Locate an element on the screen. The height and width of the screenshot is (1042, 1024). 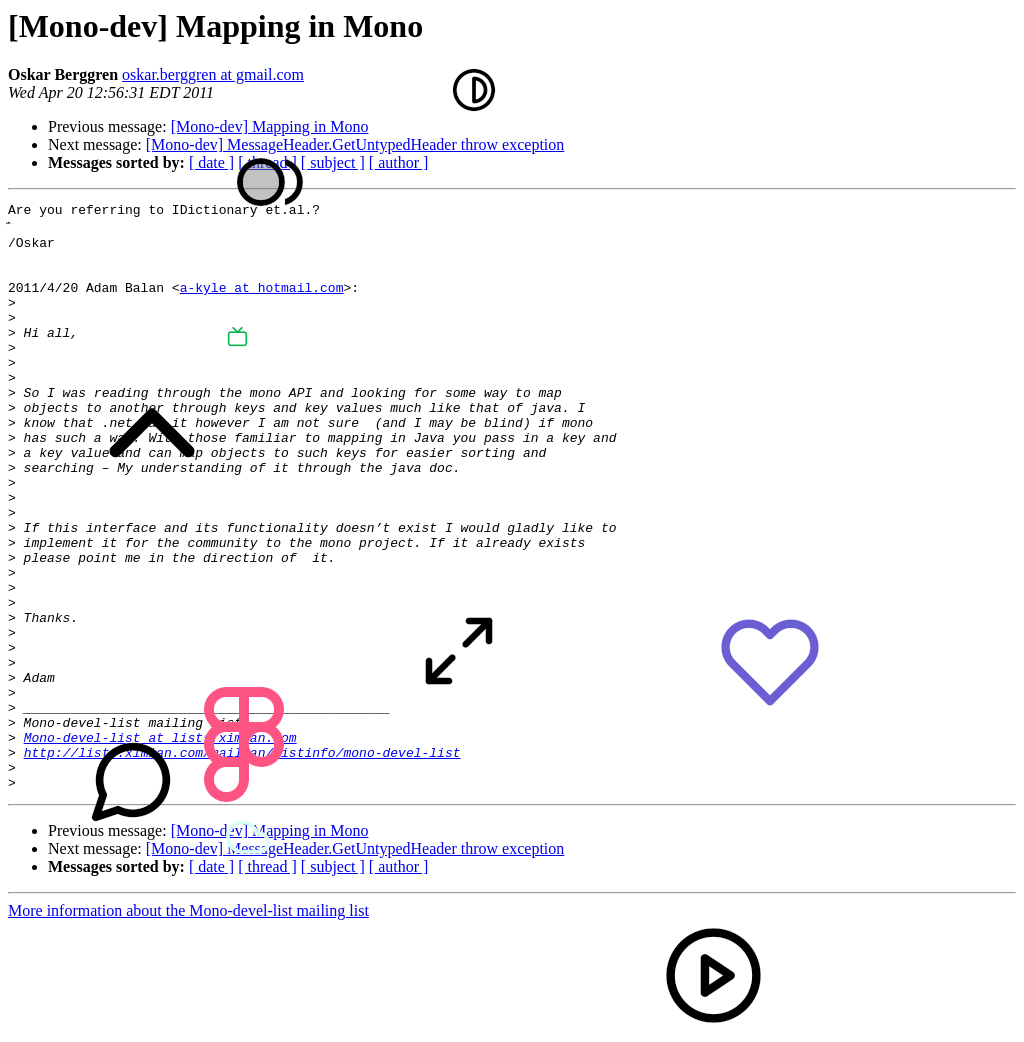
open figma design tool is located at coordinates (244, 742).